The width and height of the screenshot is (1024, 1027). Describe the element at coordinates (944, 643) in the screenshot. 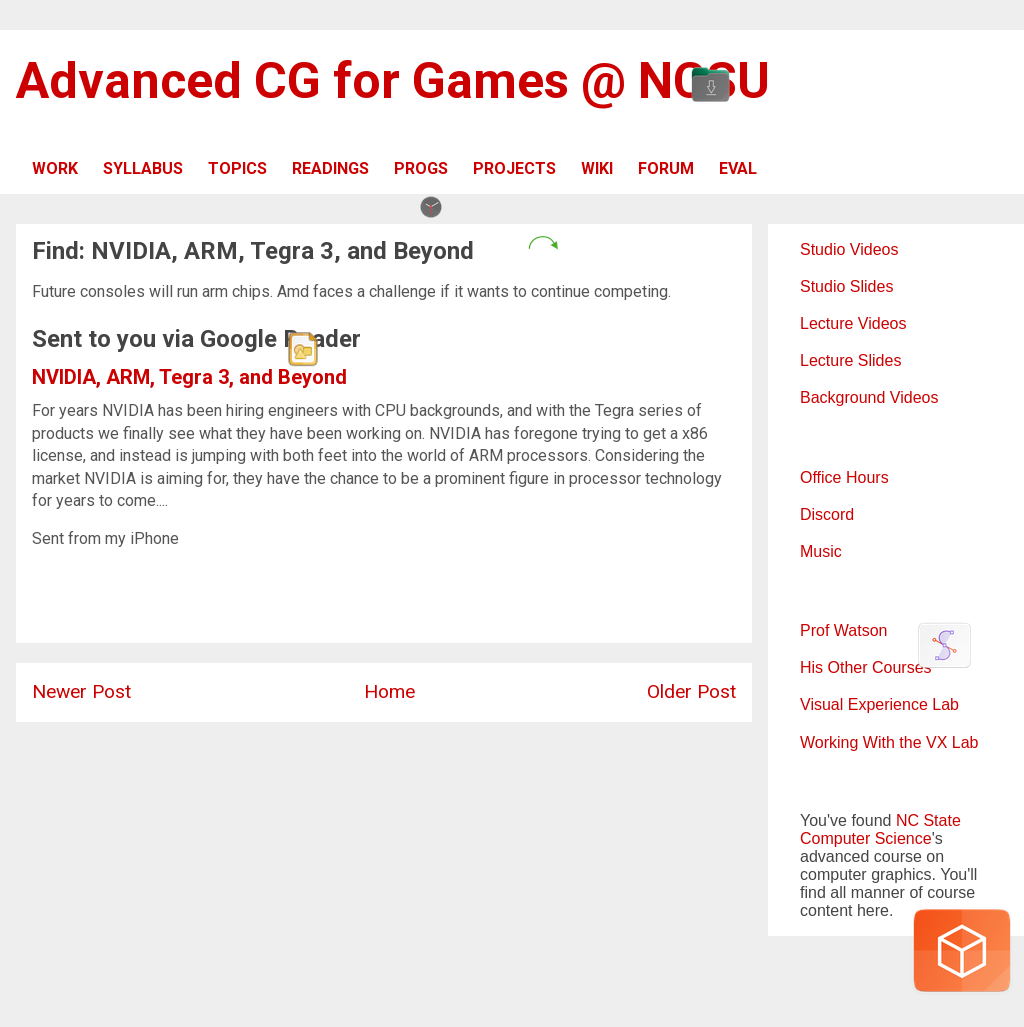

I see `compressed SVG image file` at that location.